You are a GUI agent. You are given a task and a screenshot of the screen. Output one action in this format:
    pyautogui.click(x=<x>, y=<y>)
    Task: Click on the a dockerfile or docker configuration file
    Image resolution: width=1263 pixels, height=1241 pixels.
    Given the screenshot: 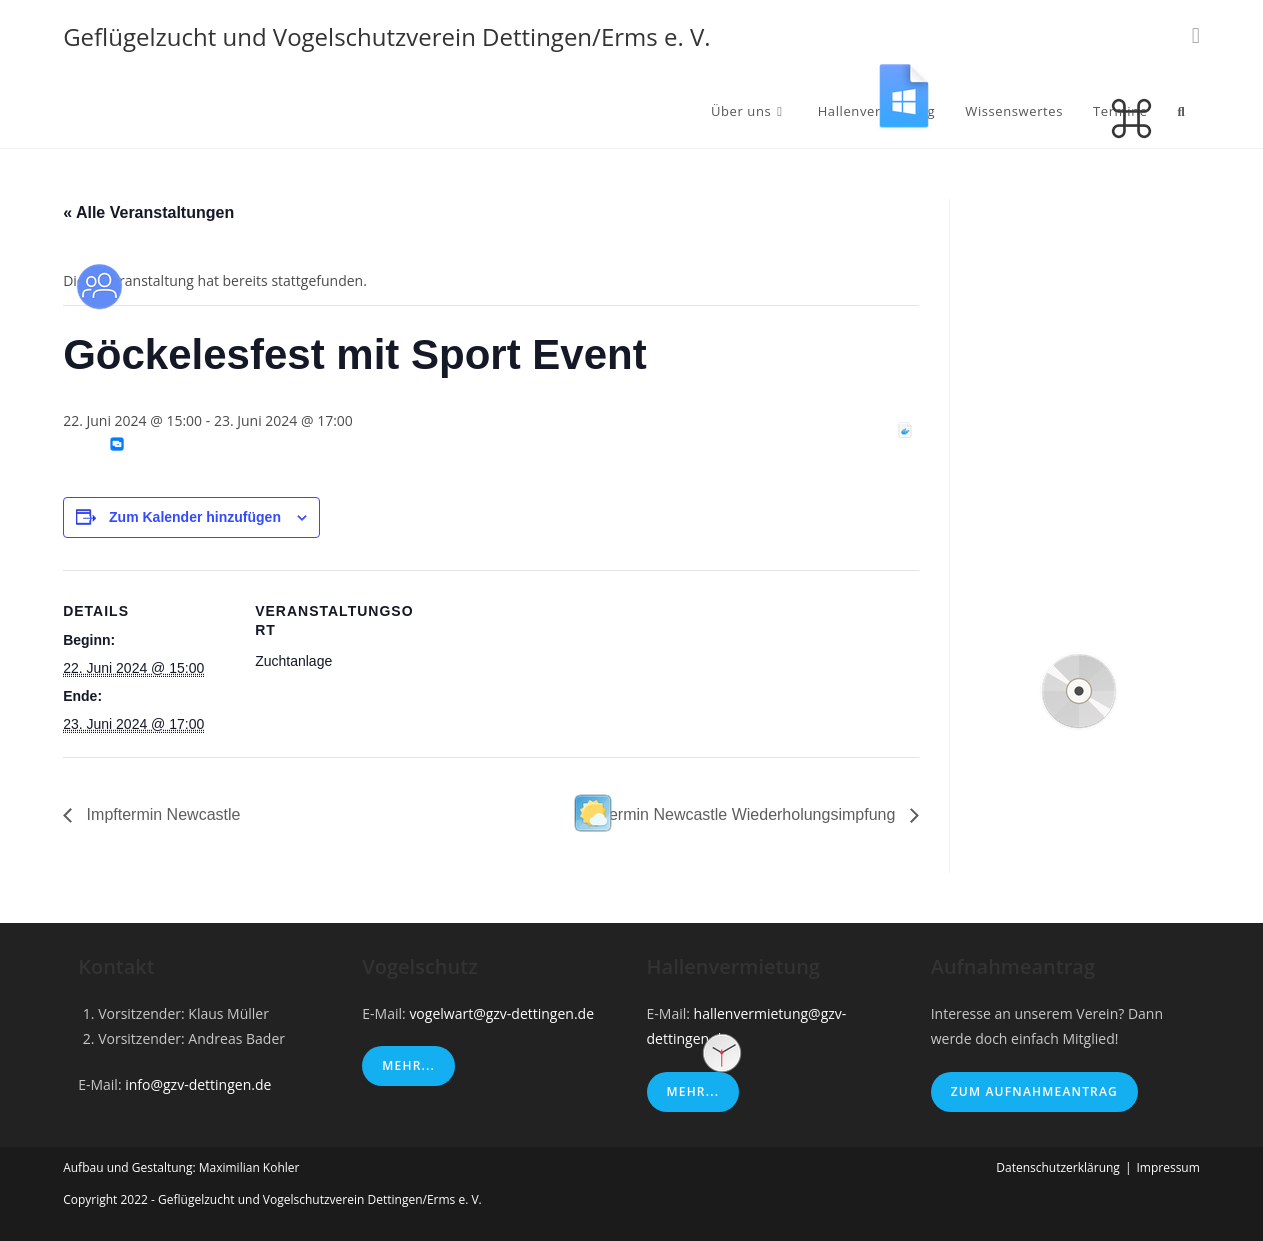 What is the action you would take?
    pyautogui.click(x=905, y=430)
    